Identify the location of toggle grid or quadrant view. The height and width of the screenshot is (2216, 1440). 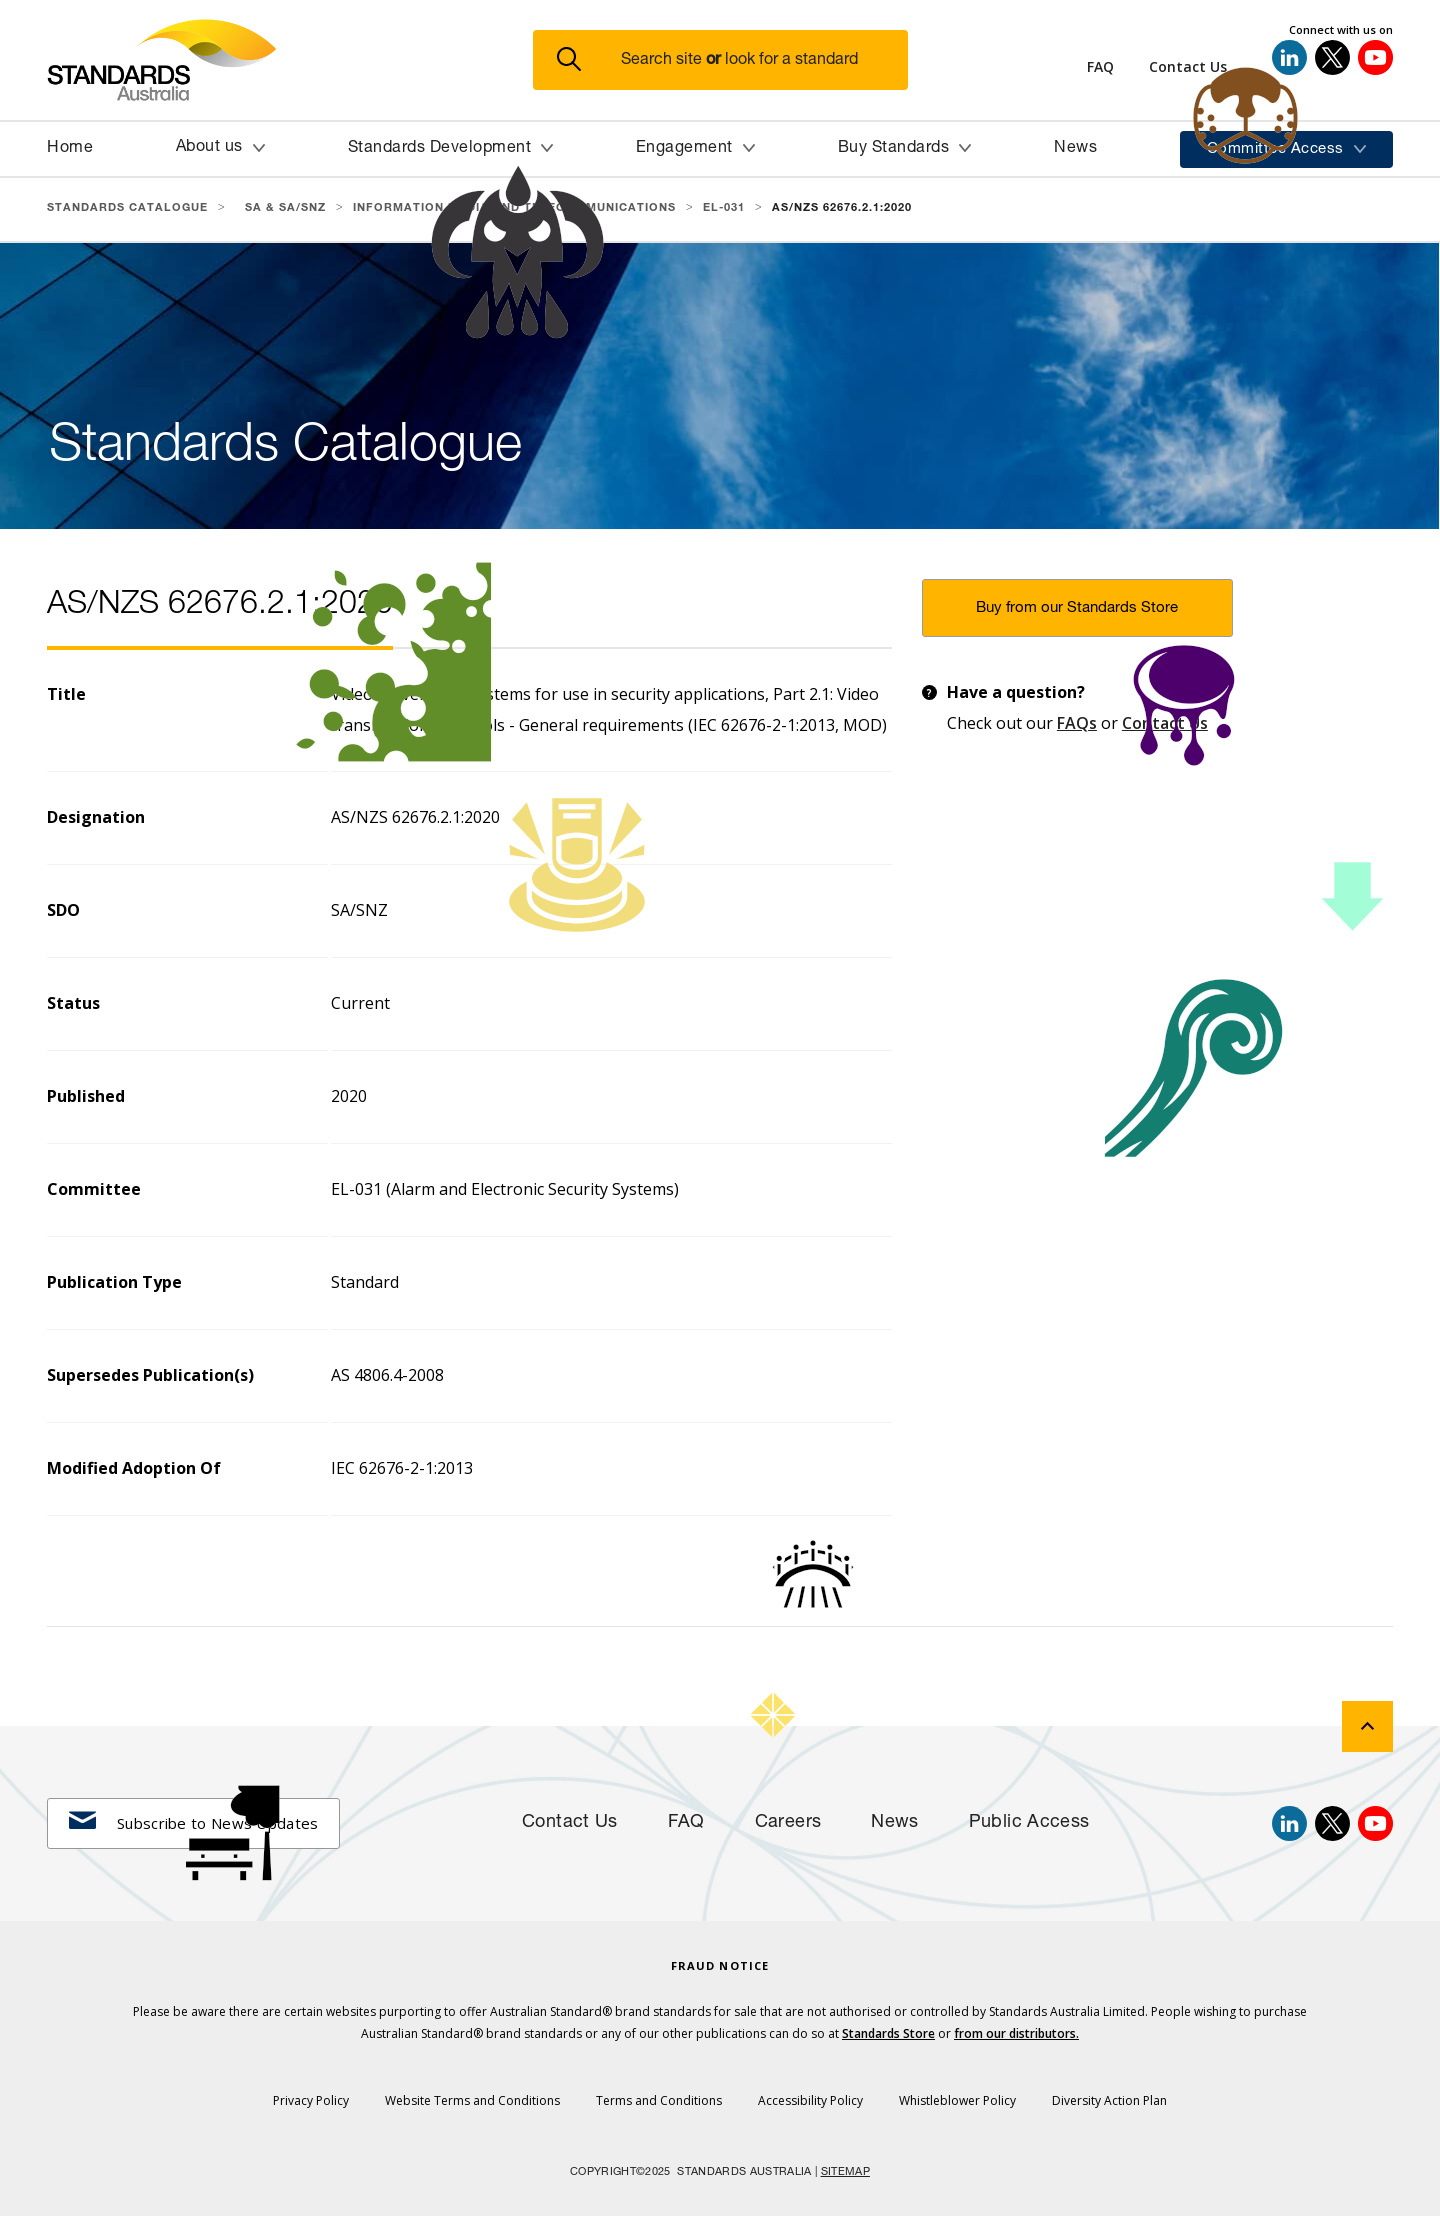
(773, 1715).